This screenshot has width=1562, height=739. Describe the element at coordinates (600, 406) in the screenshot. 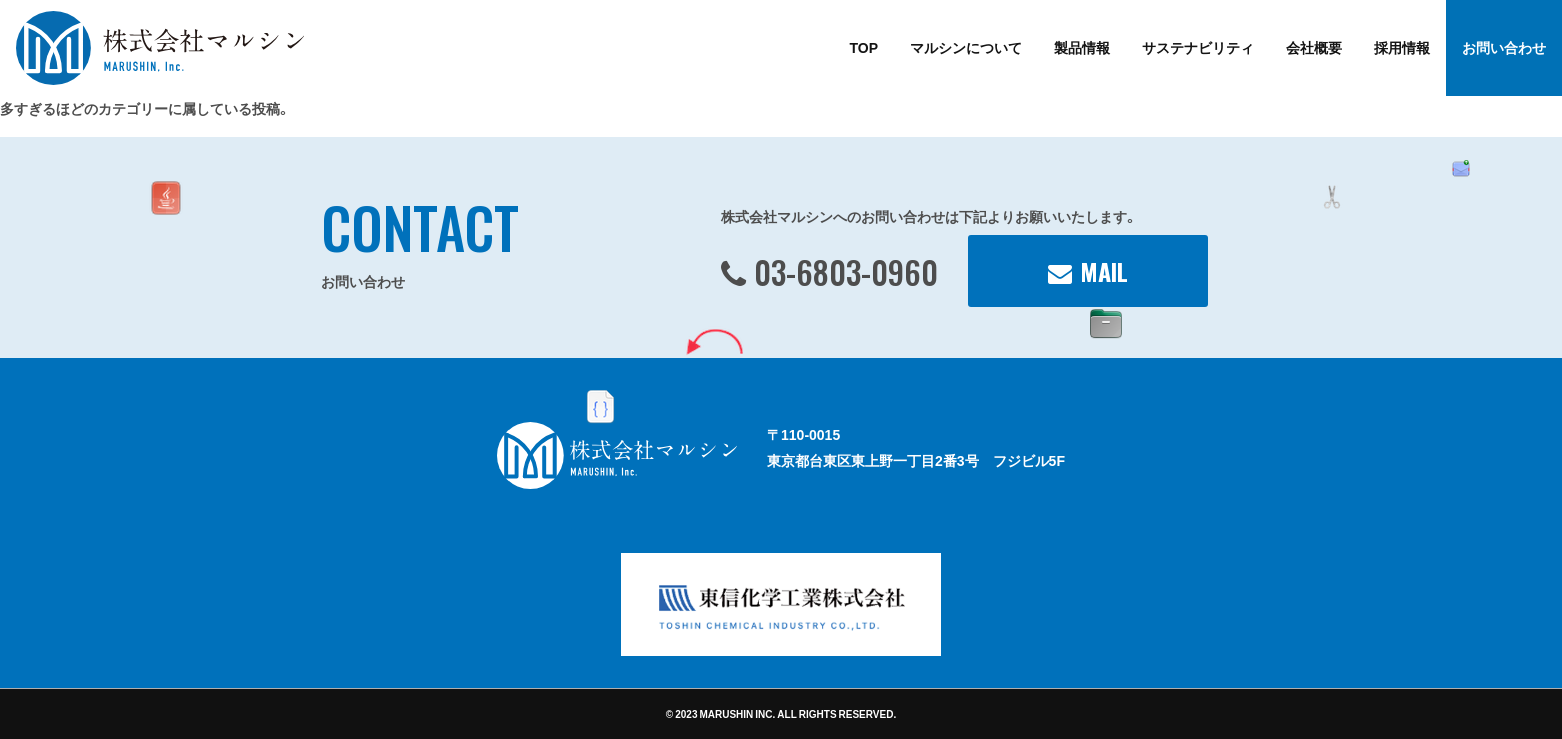

I see `a CSS stylesheet file` at that location.